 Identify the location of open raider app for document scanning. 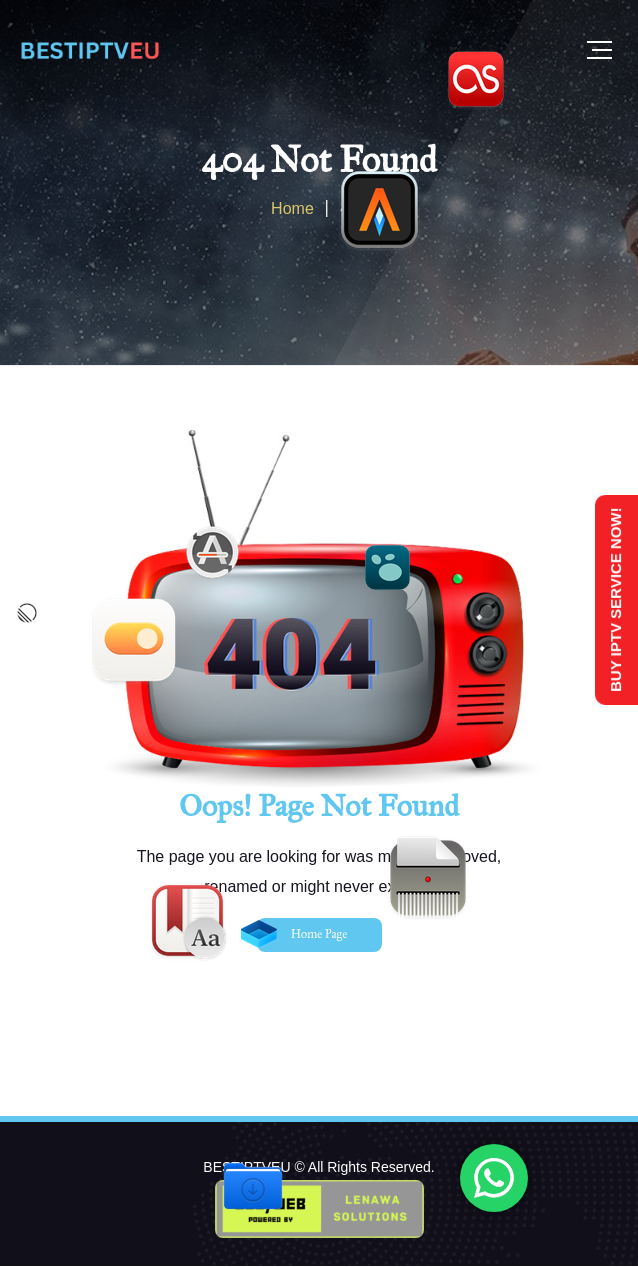
(428, 878).